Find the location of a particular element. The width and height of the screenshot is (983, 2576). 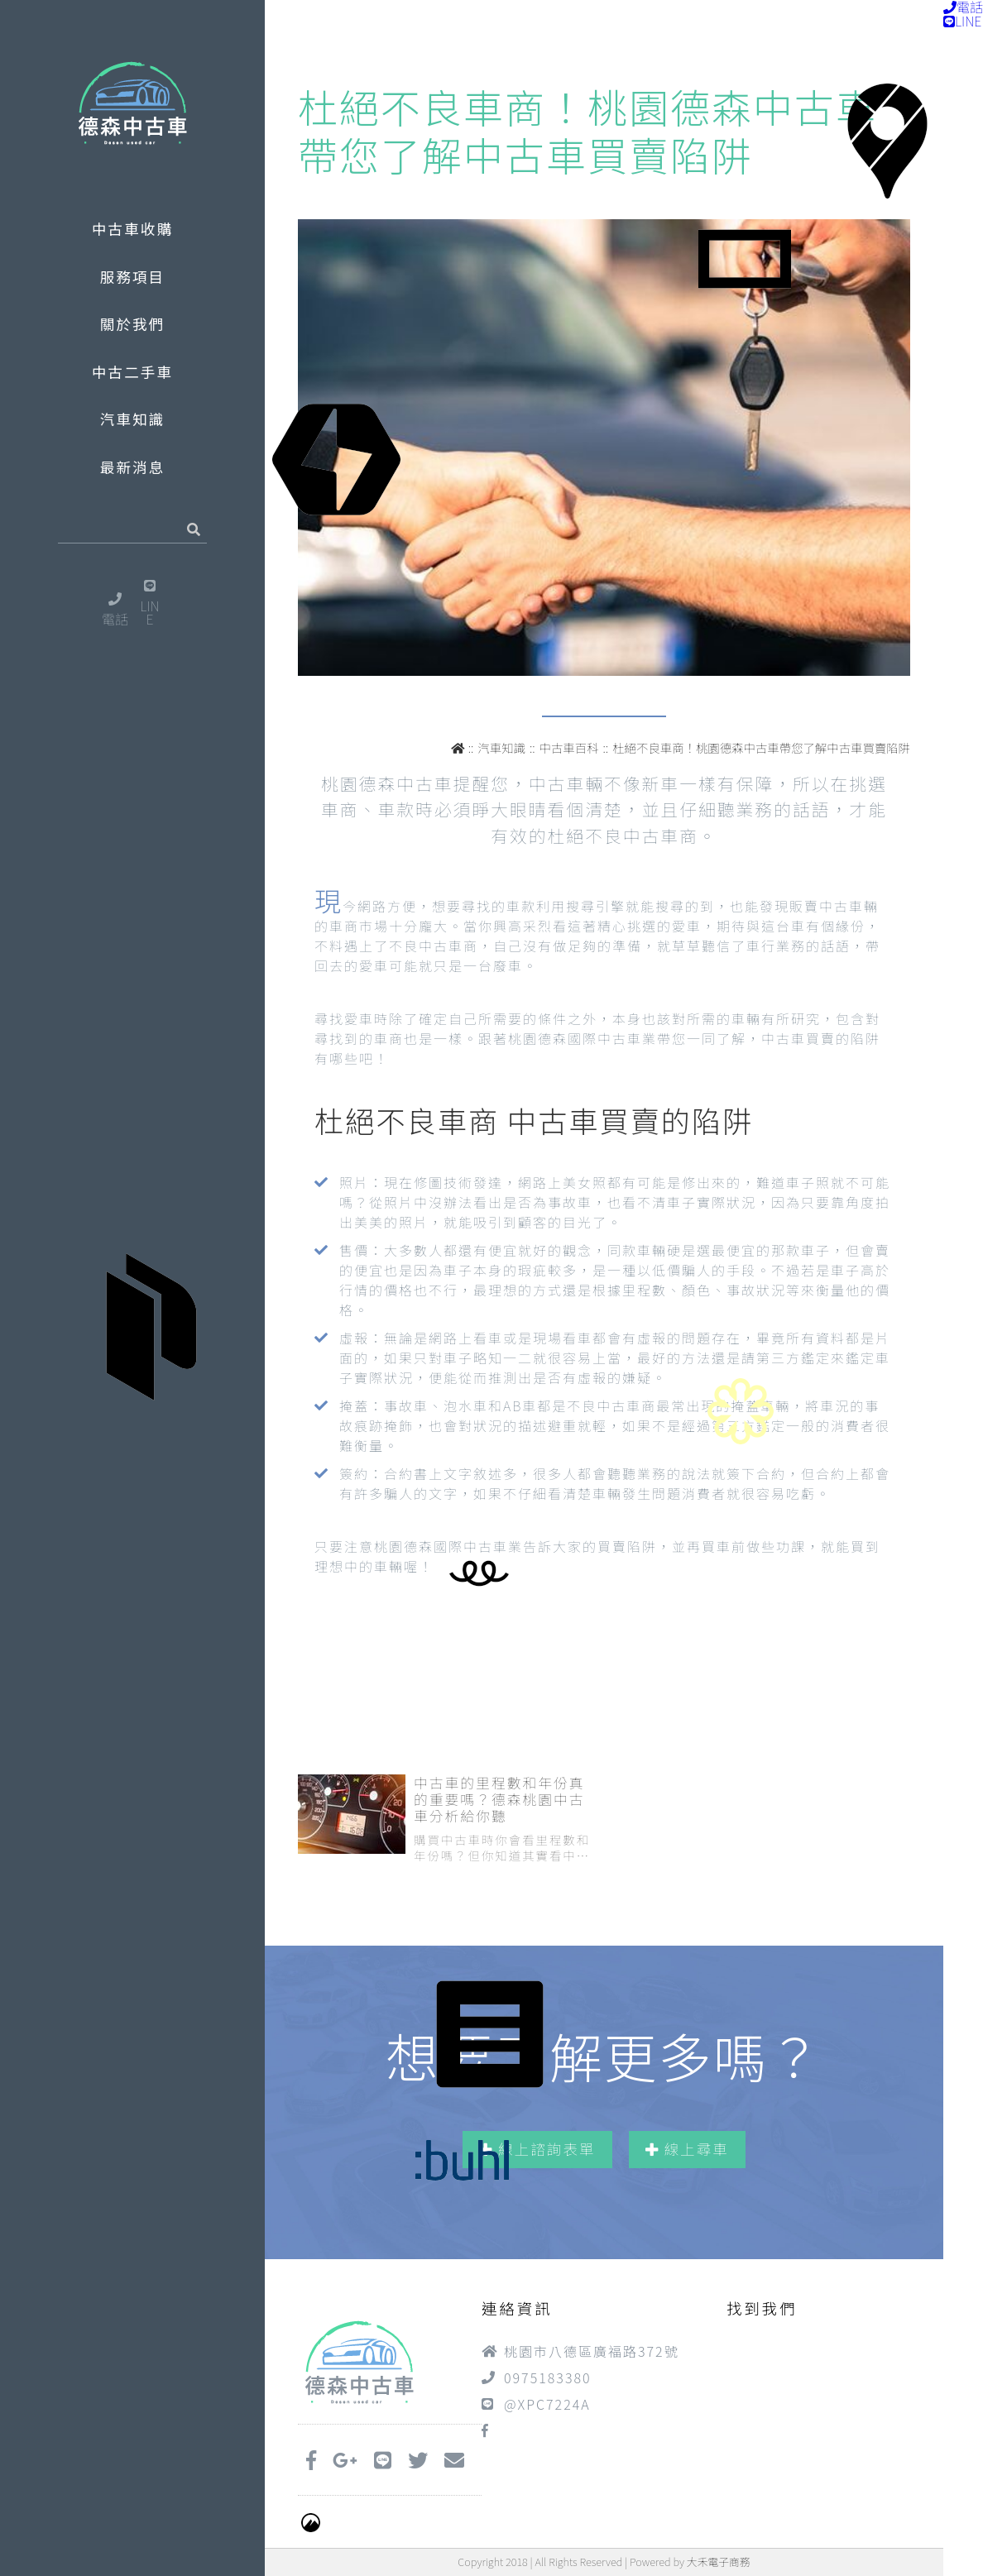

cinnamon desktop environment logo is located at coordinates (310, 2522).